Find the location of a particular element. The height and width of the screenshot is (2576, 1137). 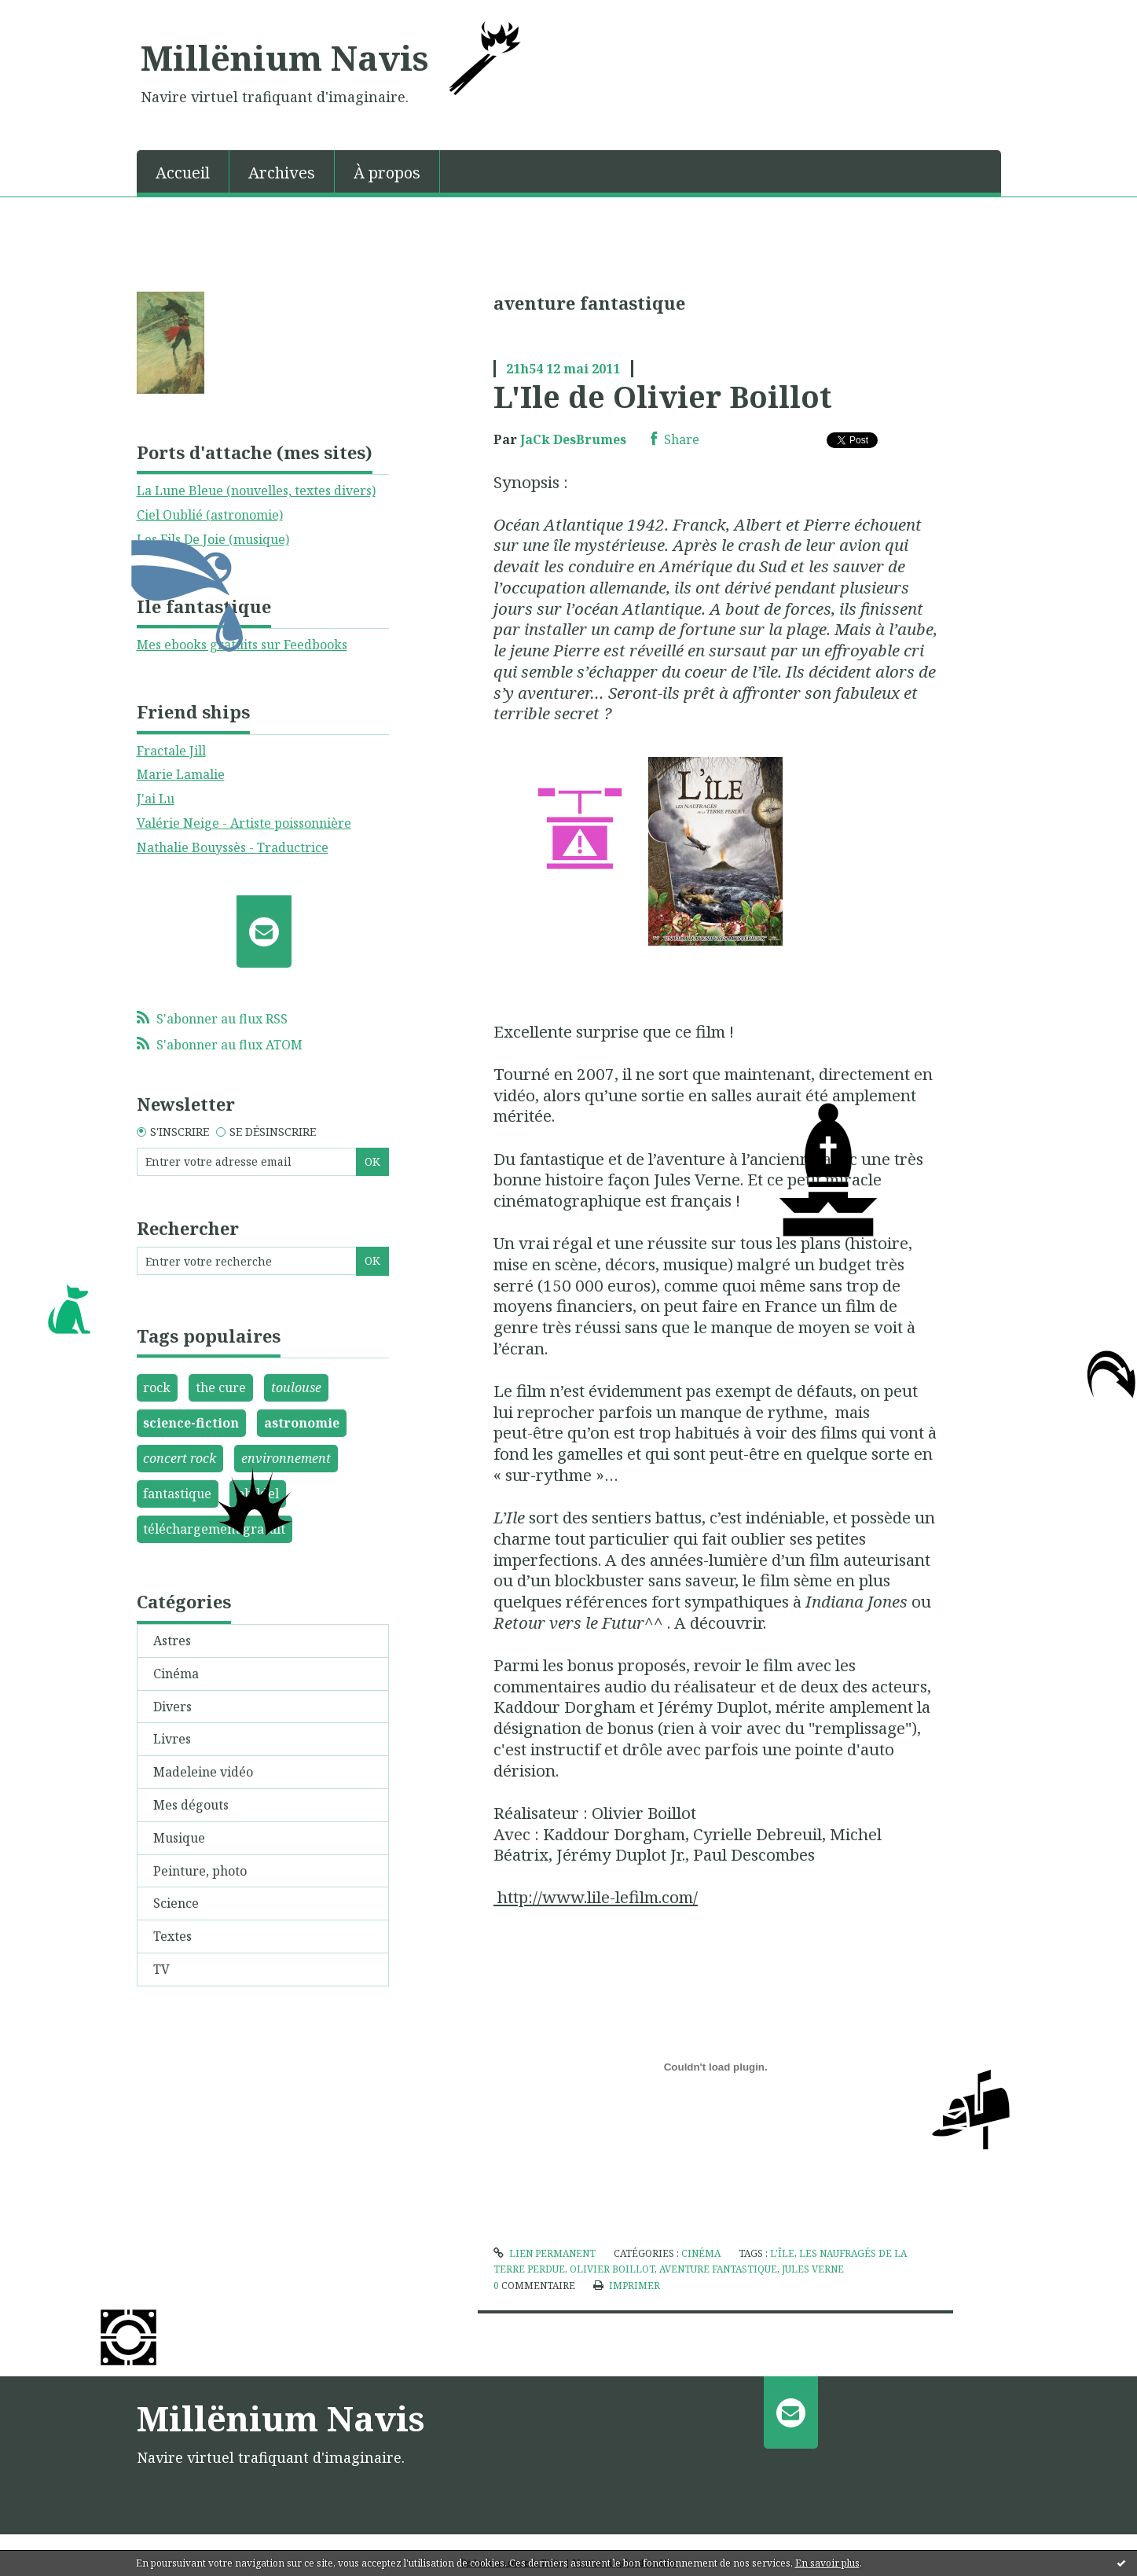

perform a slam dunk move in a basketball game is located at coordinates (1111, 1375).